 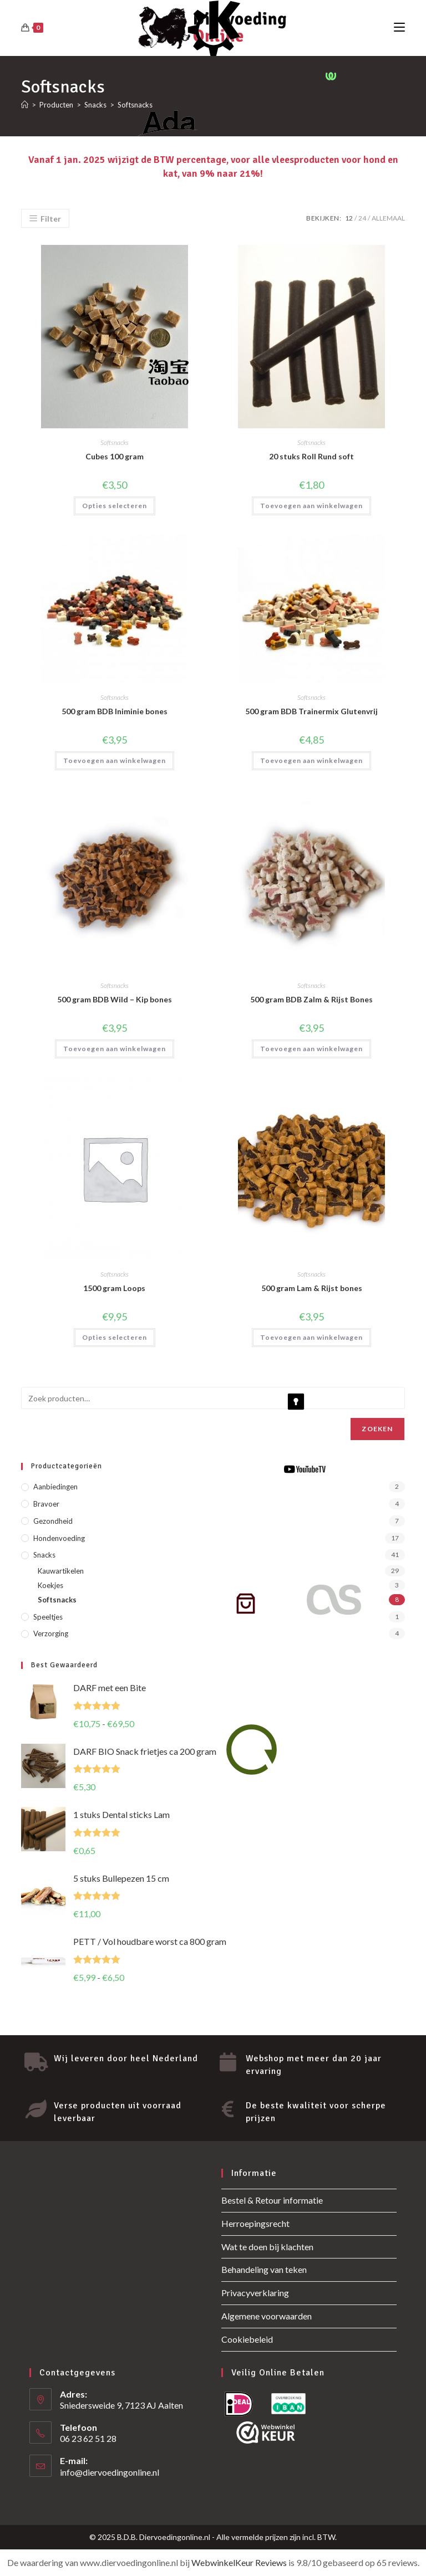 I want to click on open weblate translation platform, so click(x=331, y=76).